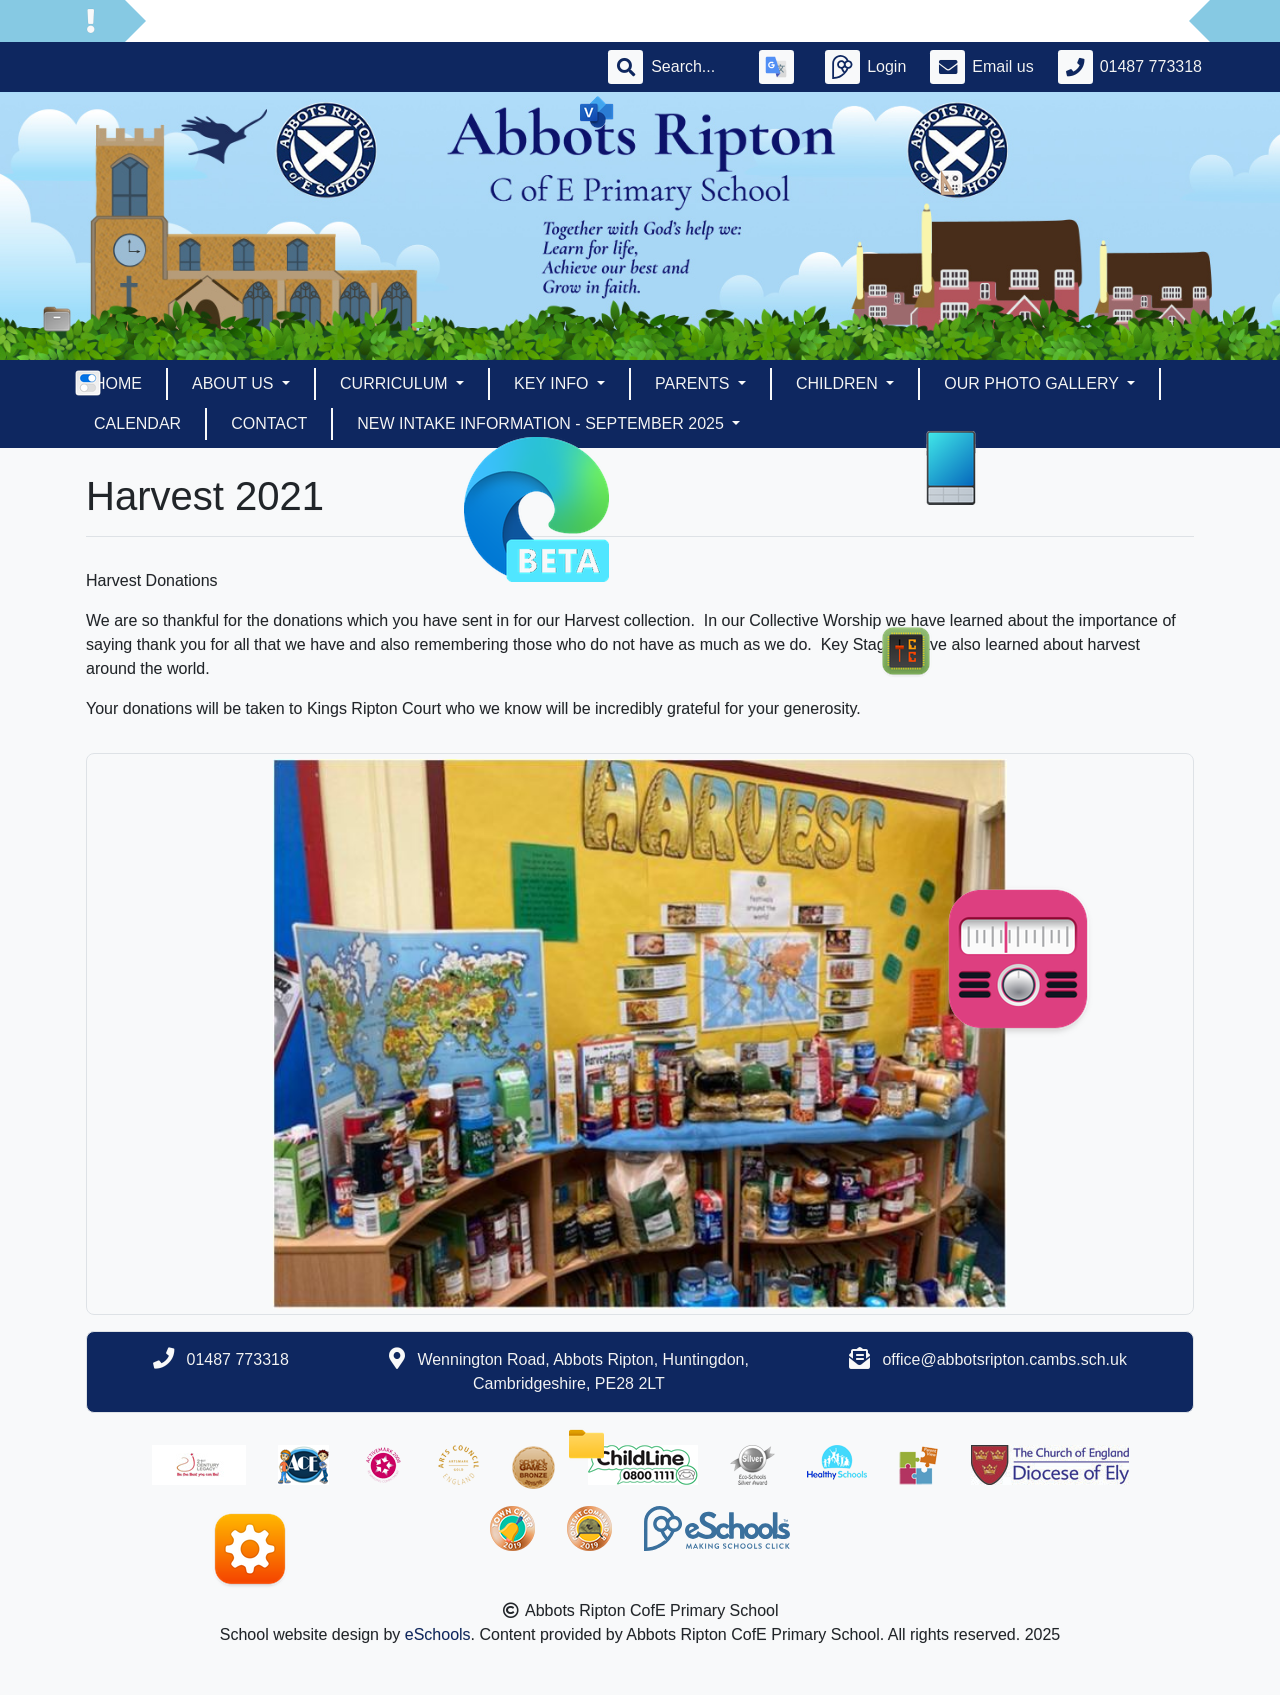  Describe the element at coordinates (586, 1444) in the screenshot. I see `open a folder to view its contents` at that location.